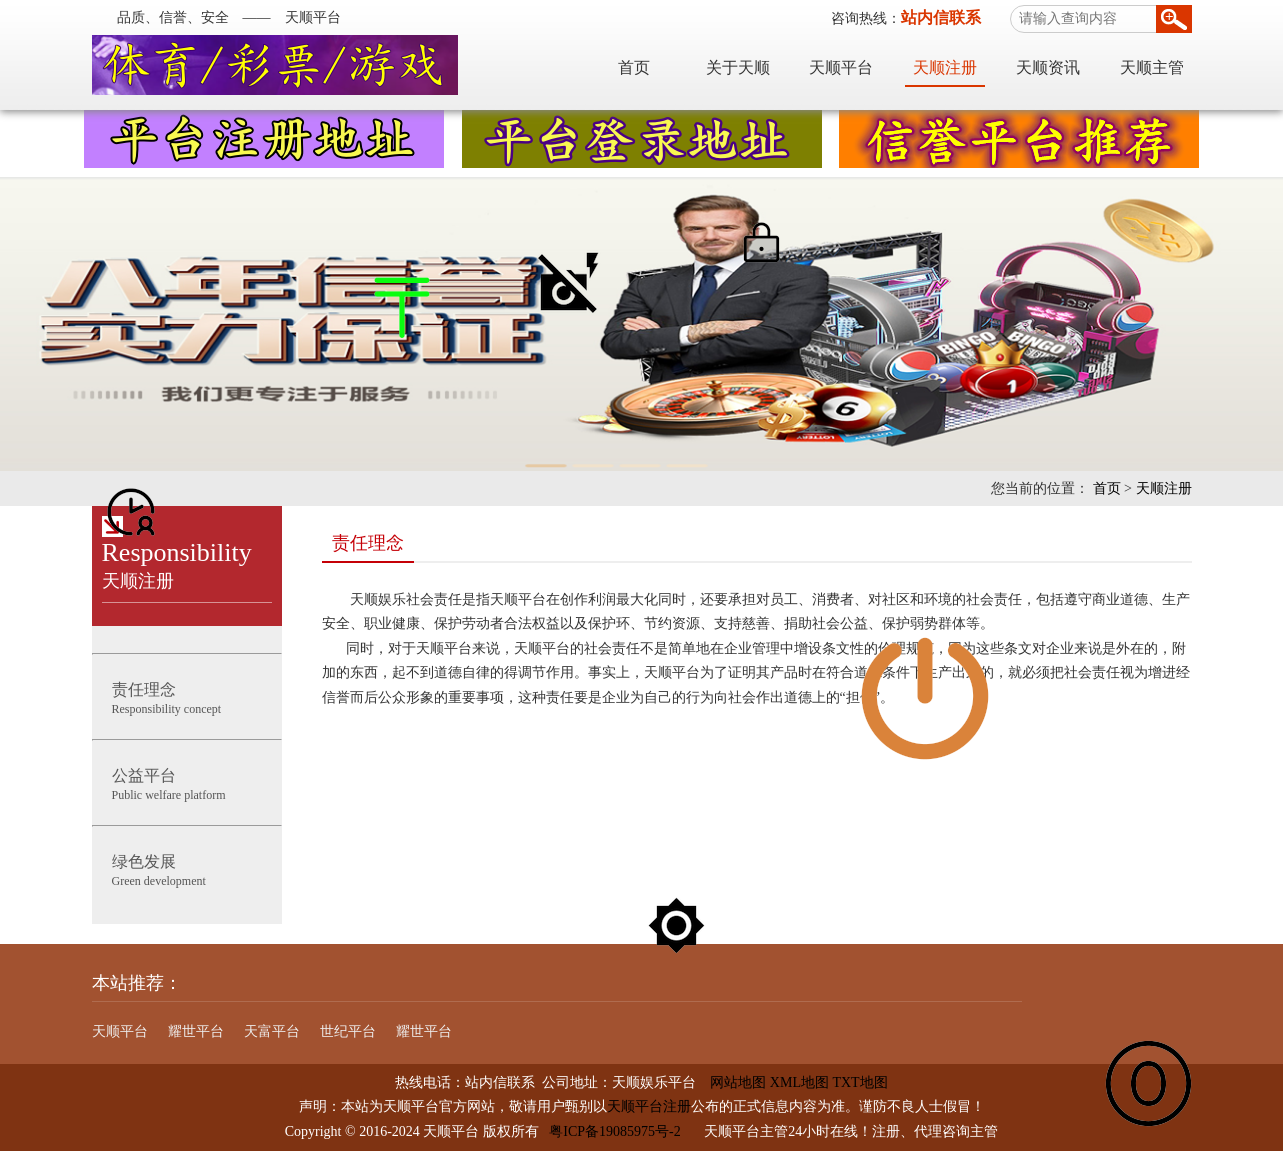 The width and height of the screenshot is (1283, 1151). Describe the element at coordinates (402, 305) in the screenshot. I see `display prices in kazakhstani tenge` at that location.